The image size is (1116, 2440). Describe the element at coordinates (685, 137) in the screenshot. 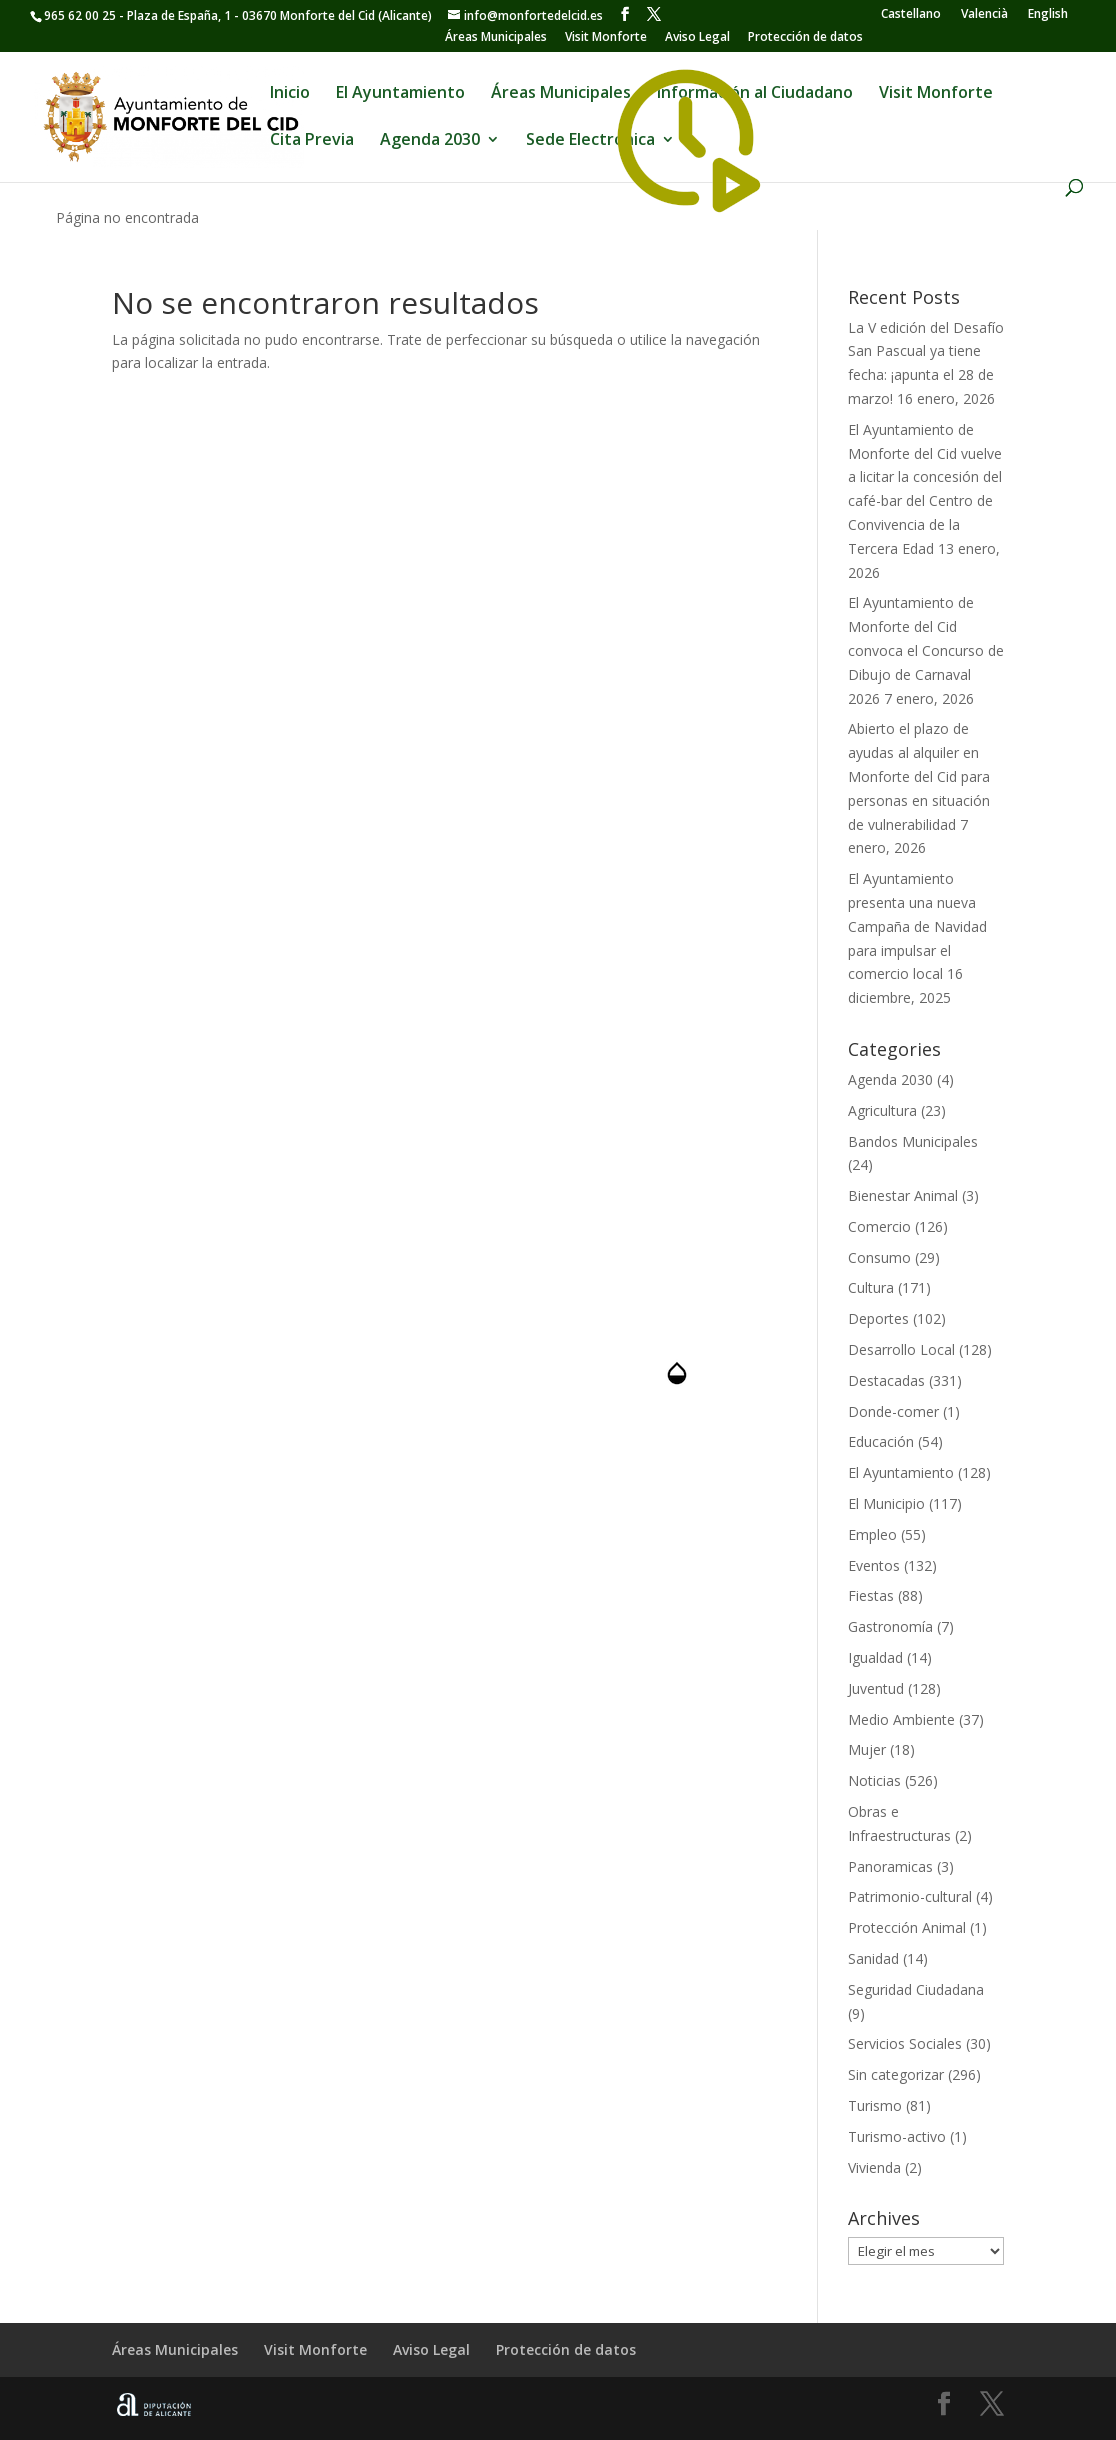

I see `start a timer or scheduled task` at that location.